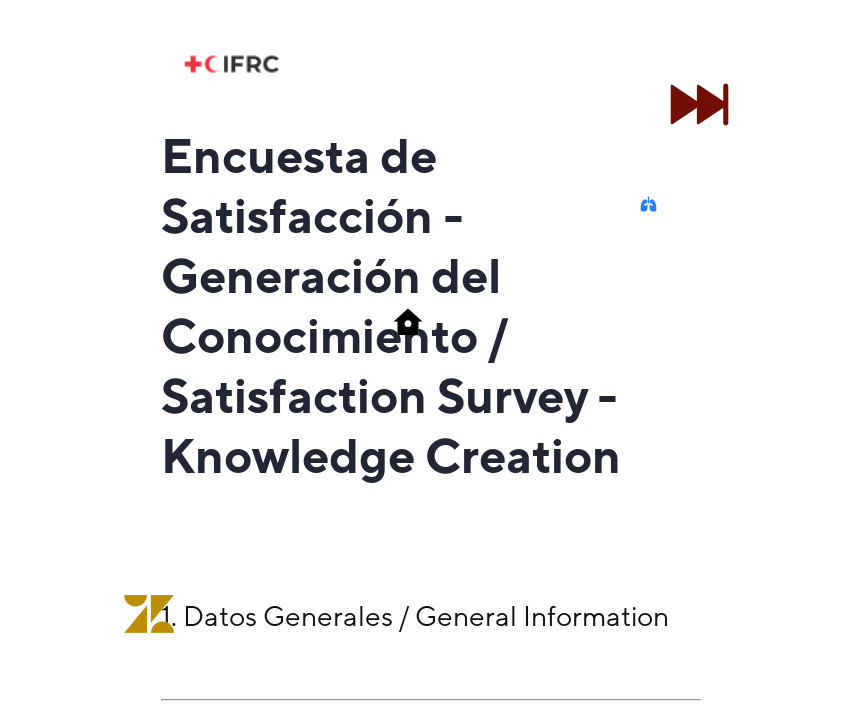  I want to click on open zendesk support portal, so click(149, 614).